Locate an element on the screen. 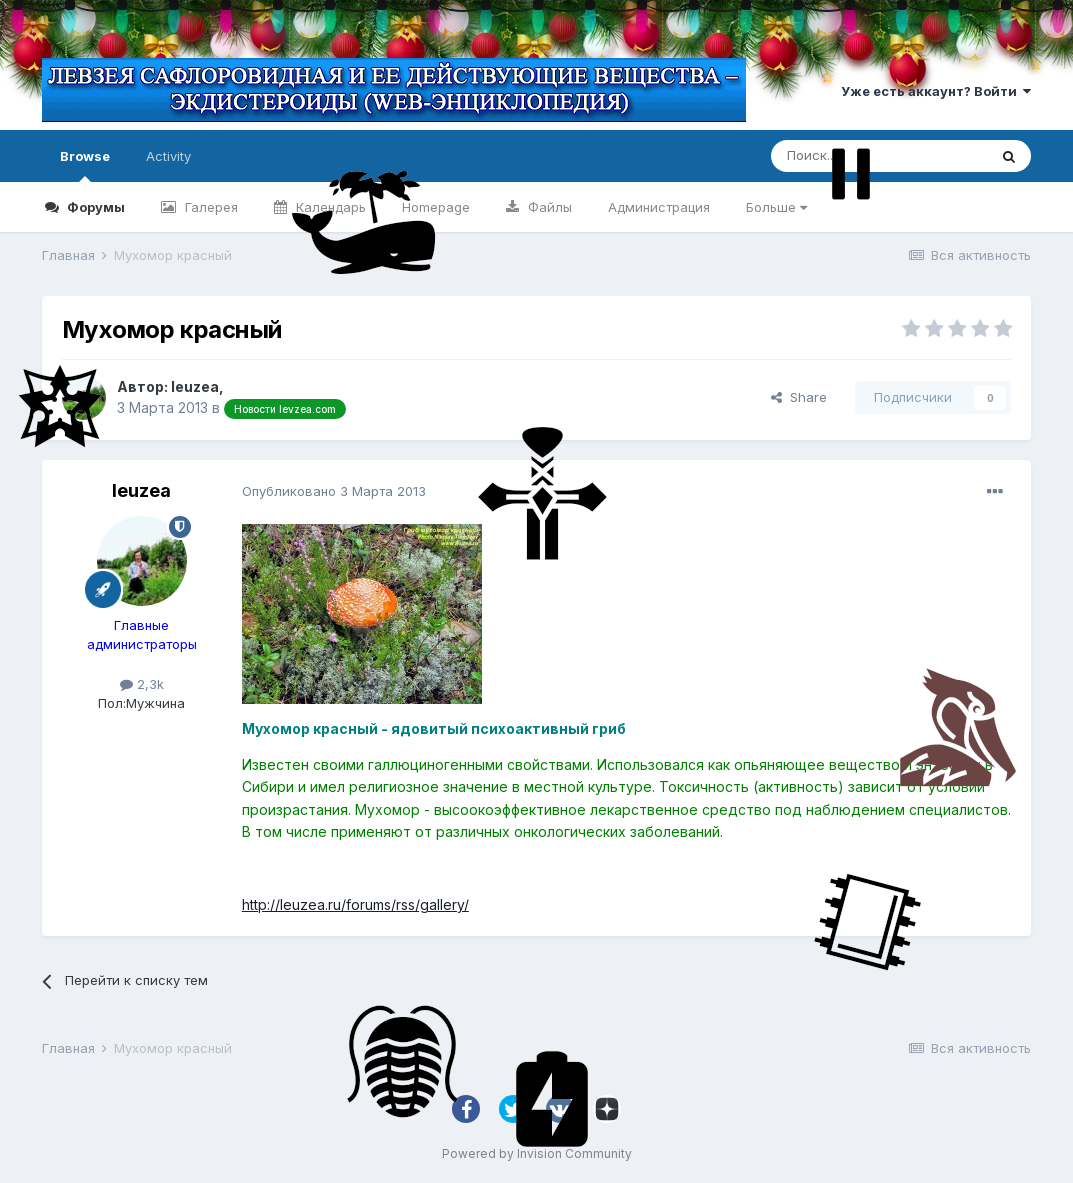  pause media playback is located at coordinates (851, 174).